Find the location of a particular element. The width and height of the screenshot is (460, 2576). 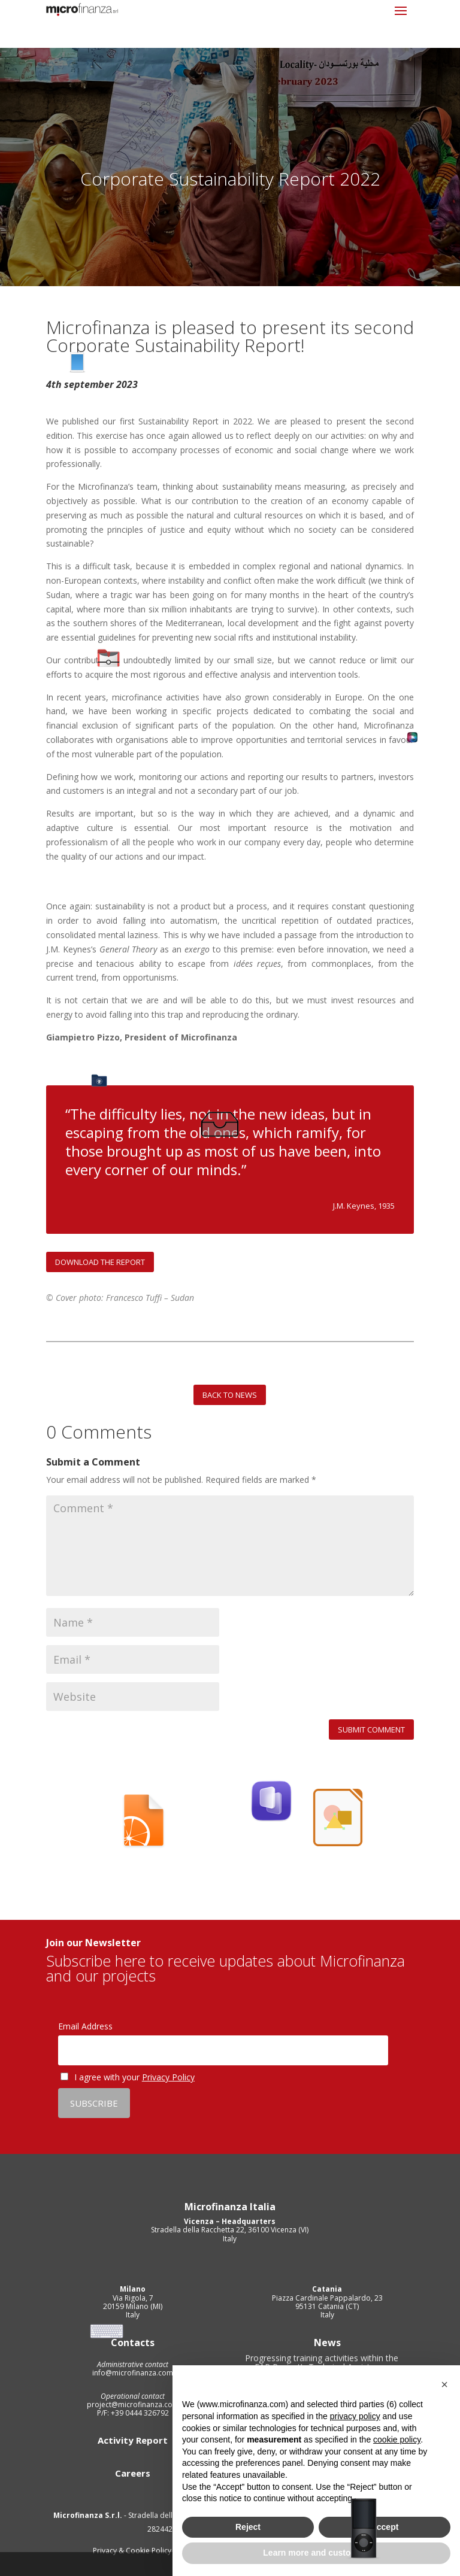

open folder containing pokémon timer ball assets is located at coordinates (108, 659).